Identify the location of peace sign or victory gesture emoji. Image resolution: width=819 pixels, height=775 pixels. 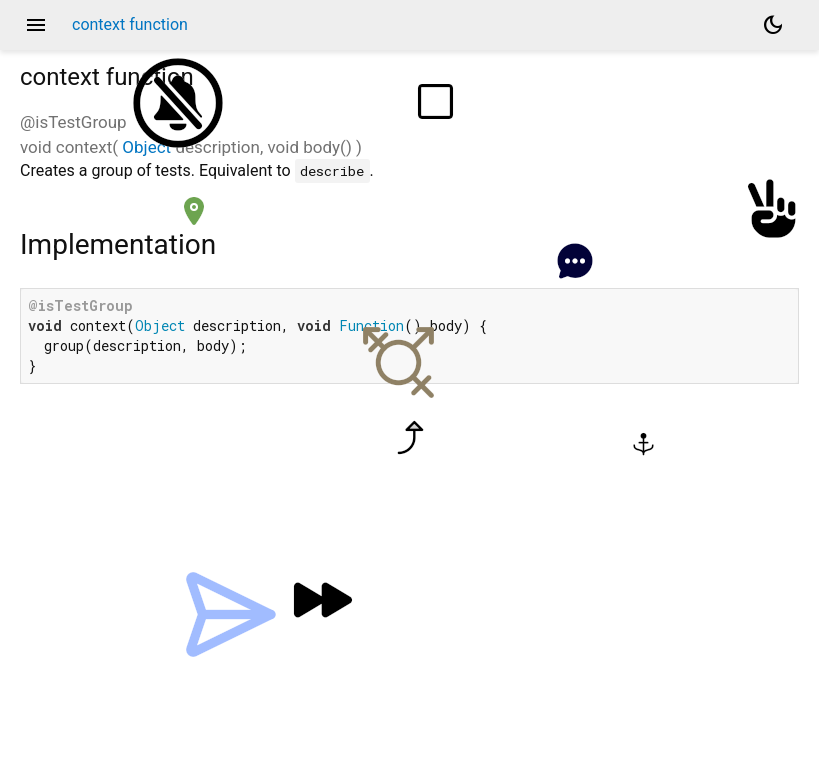
(773, 208).